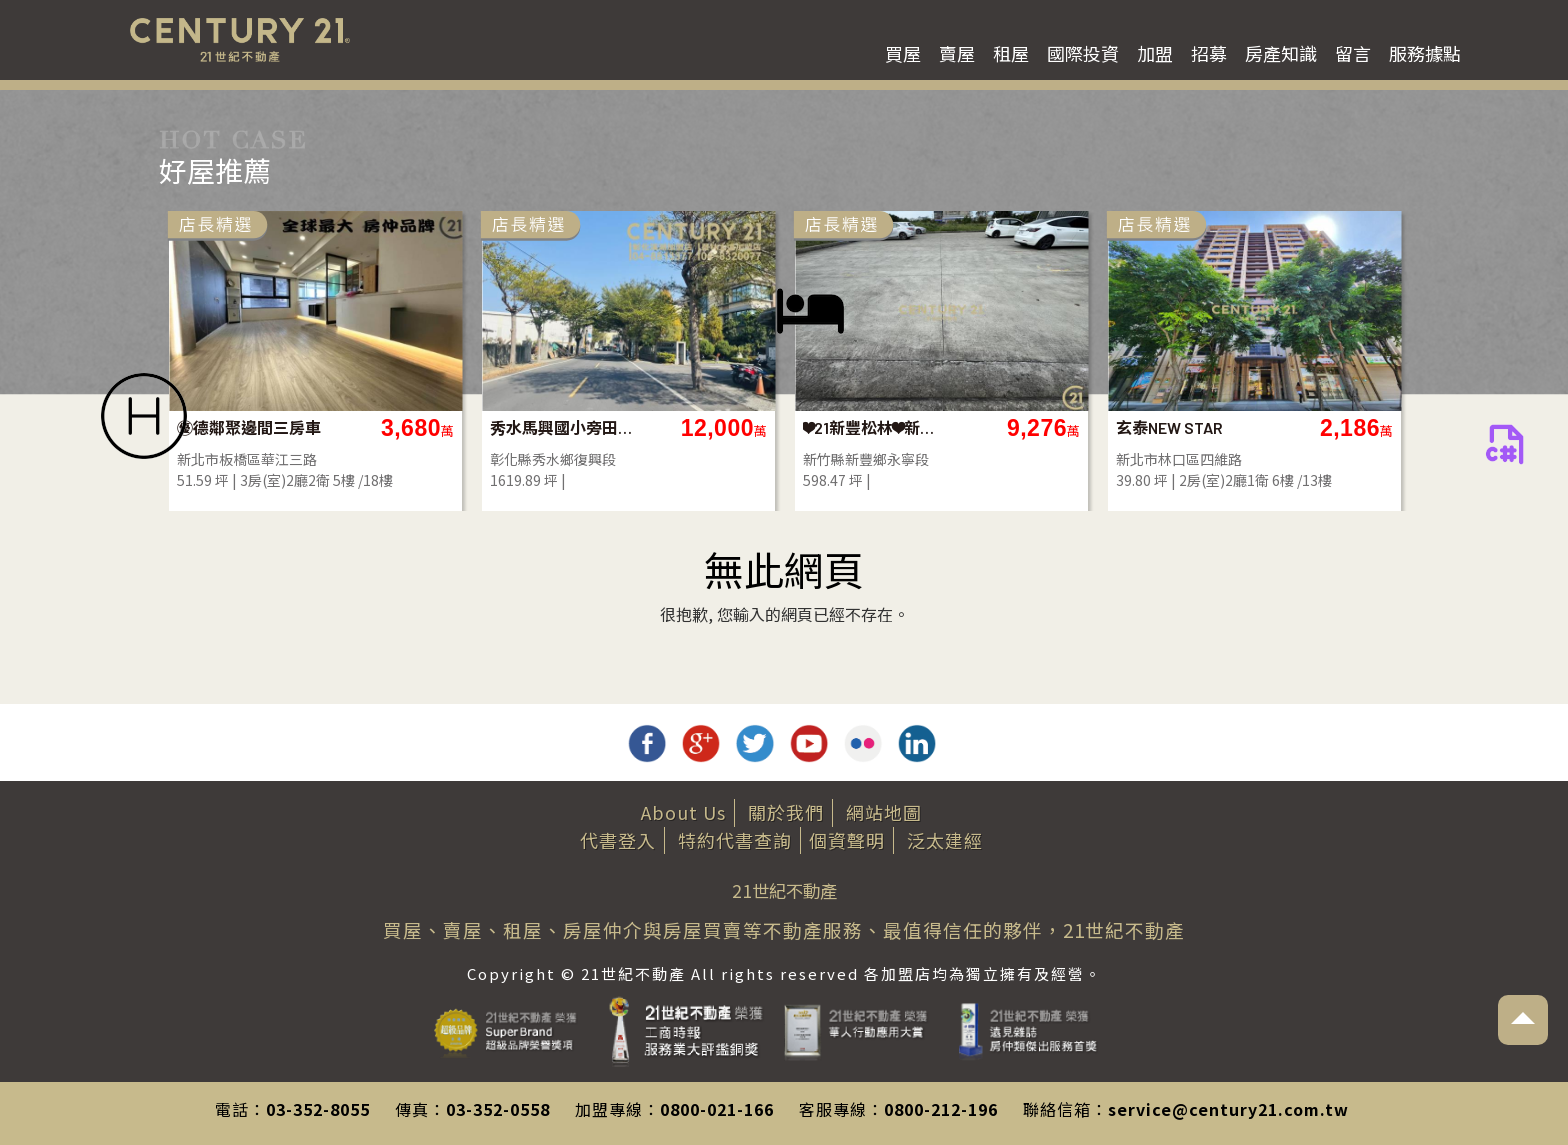 The image size is (1568, 1145). I want to click on open a C# source code file, so click(1506, 444).